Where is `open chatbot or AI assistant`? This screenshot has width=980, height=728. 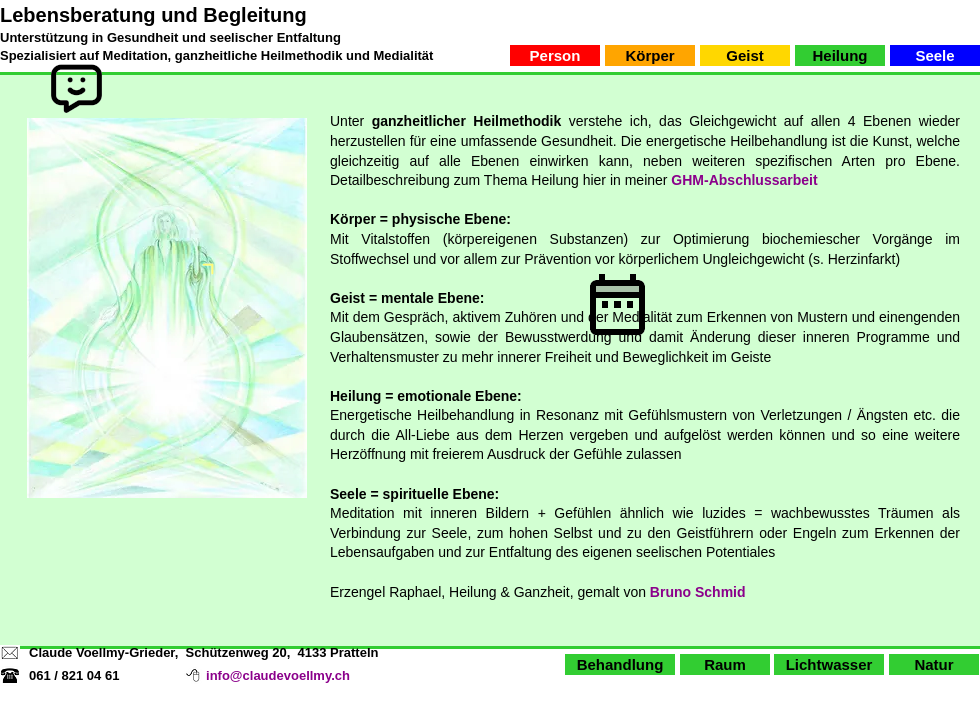 open chatbot or AI assistant is located at coordinates (76, 87).